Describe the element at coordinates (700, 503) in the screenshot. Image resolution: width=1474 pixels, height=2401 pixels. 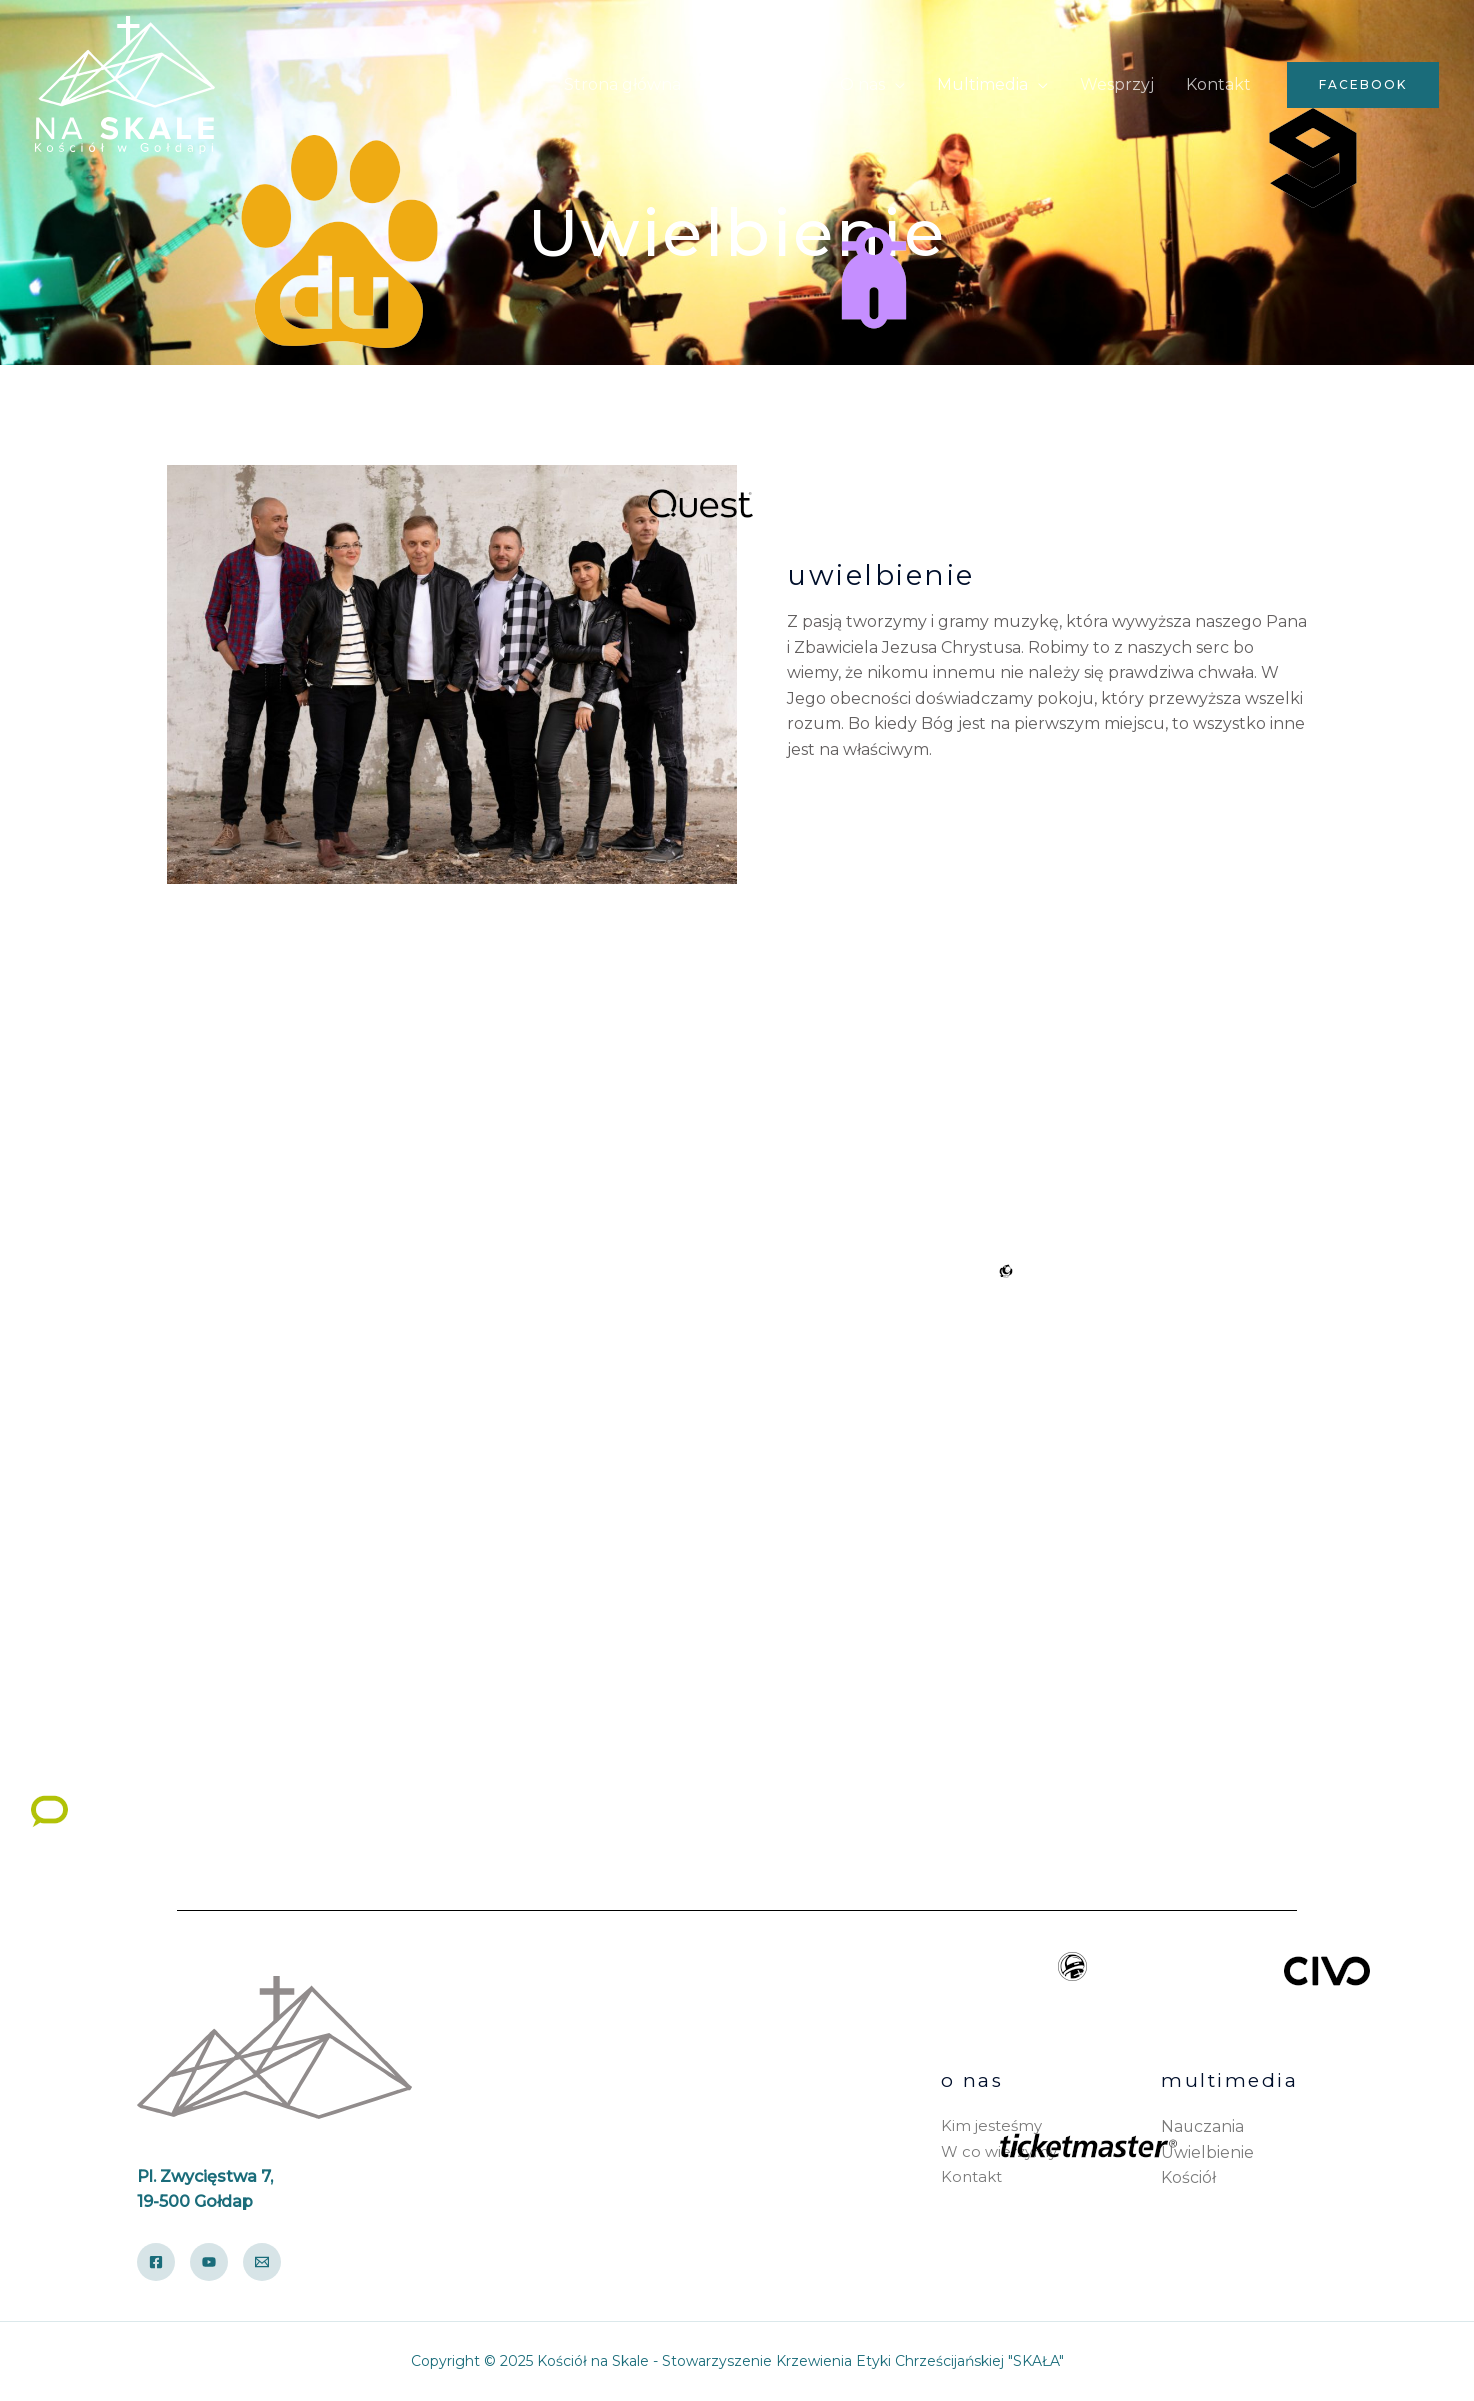
I see `Quest software or services branding` at that location.